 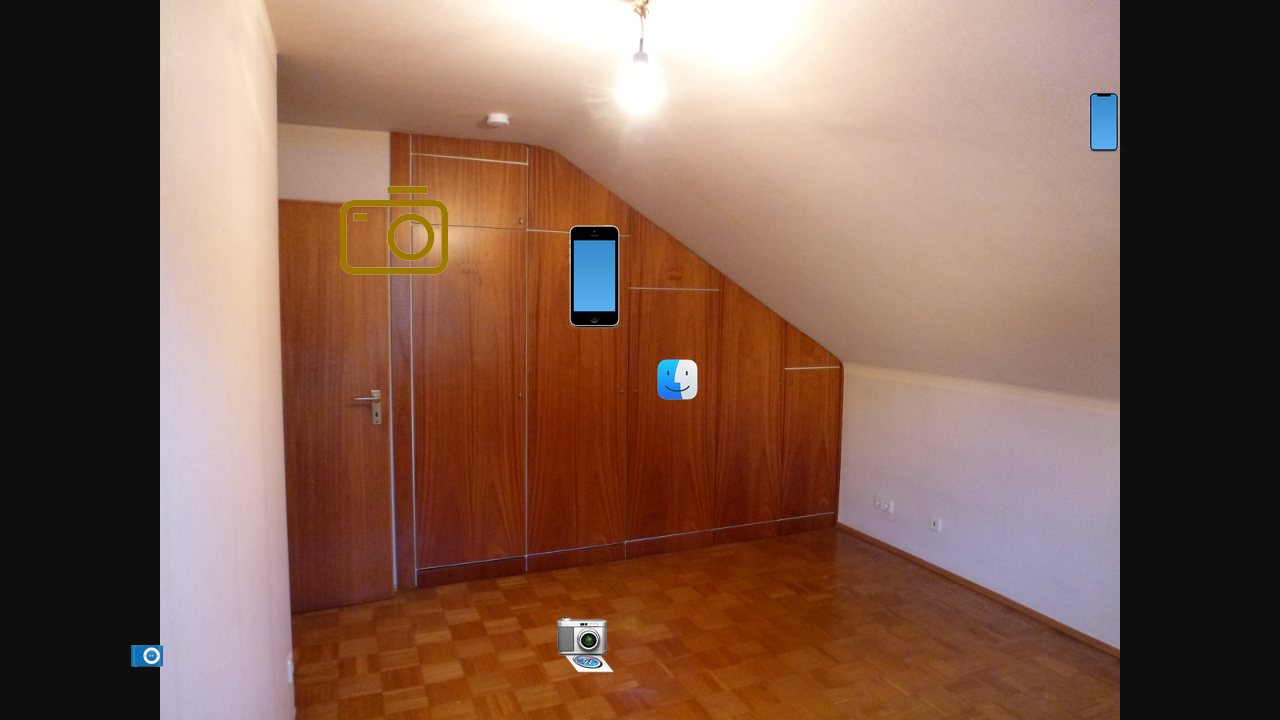 I want to click on indicates a connected iPod shuffle device, so click(x=147, y=650).